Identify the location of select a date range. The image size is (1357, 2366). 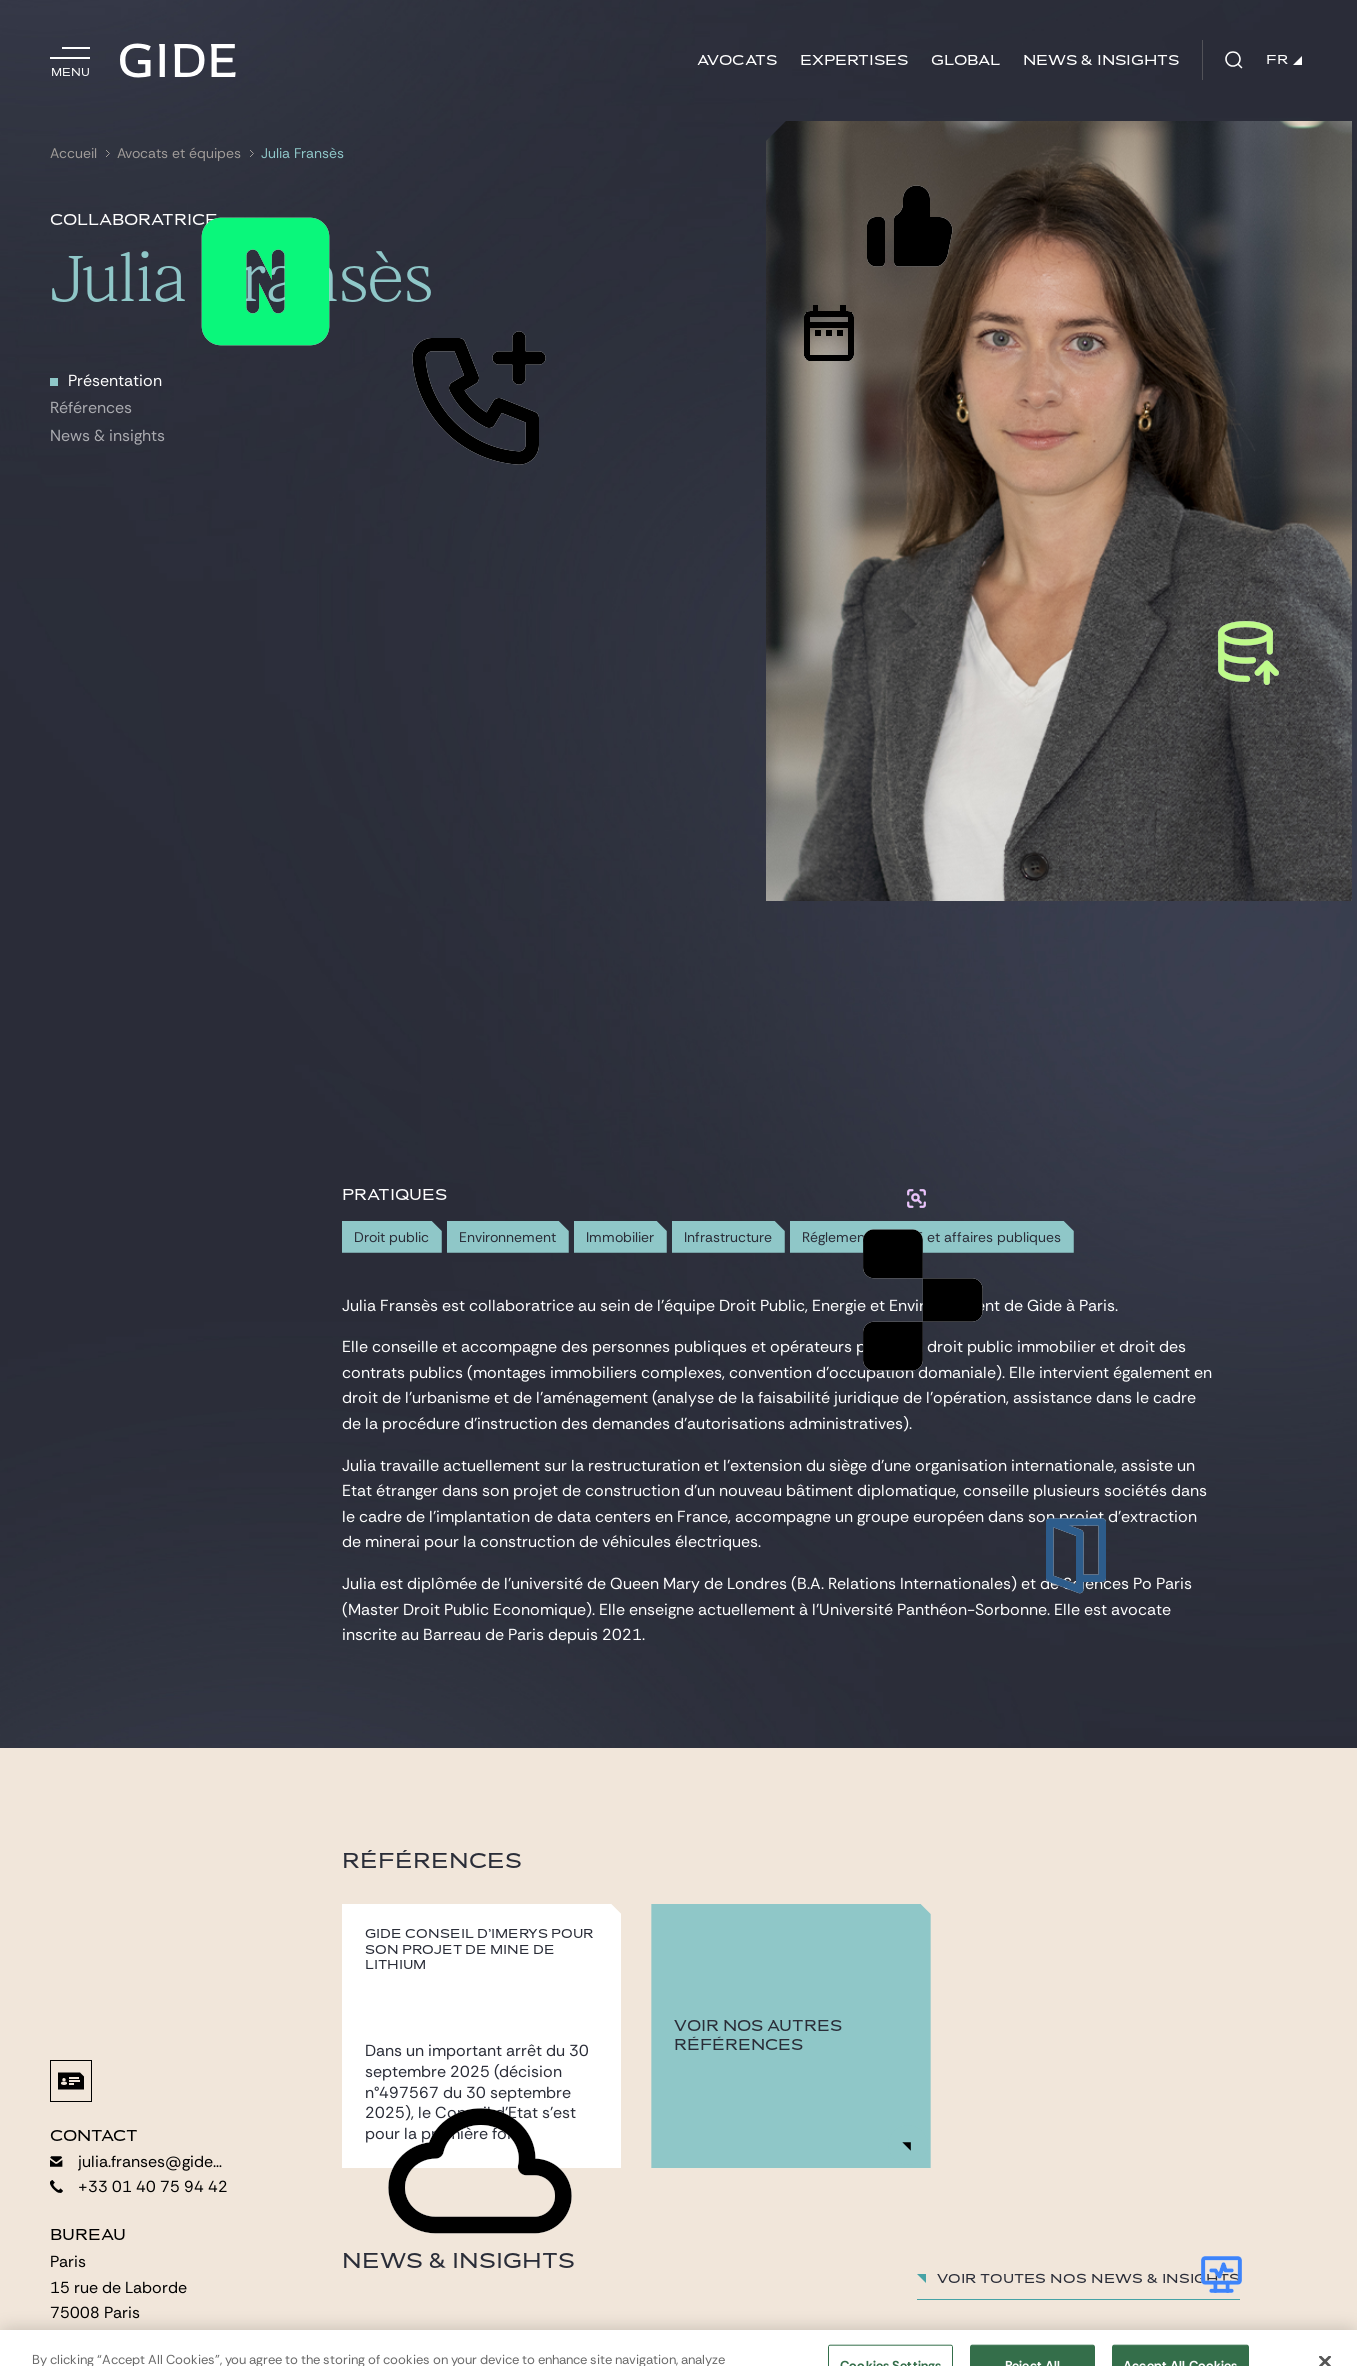
(829, 333).